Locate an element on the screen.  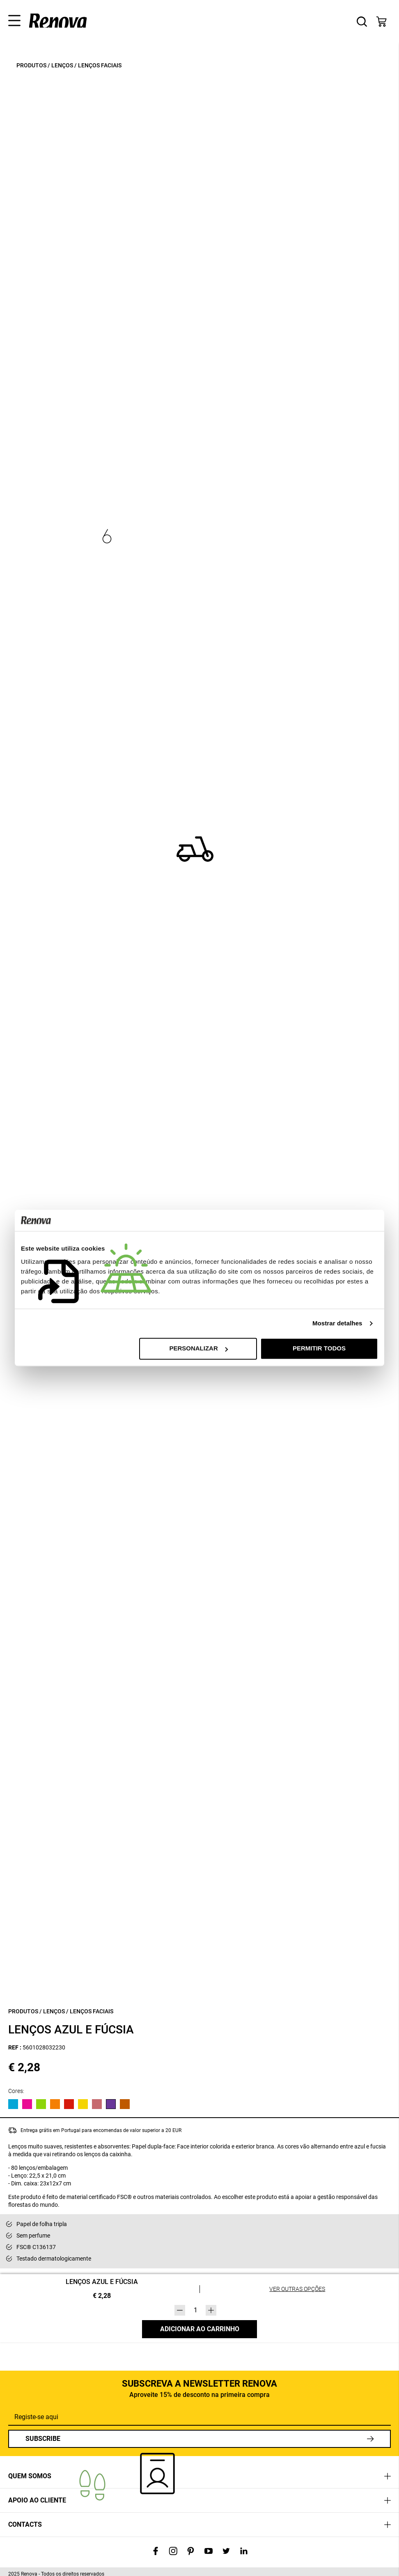
indicates the number six in a list or sequence is located at coordinates (107, 536).